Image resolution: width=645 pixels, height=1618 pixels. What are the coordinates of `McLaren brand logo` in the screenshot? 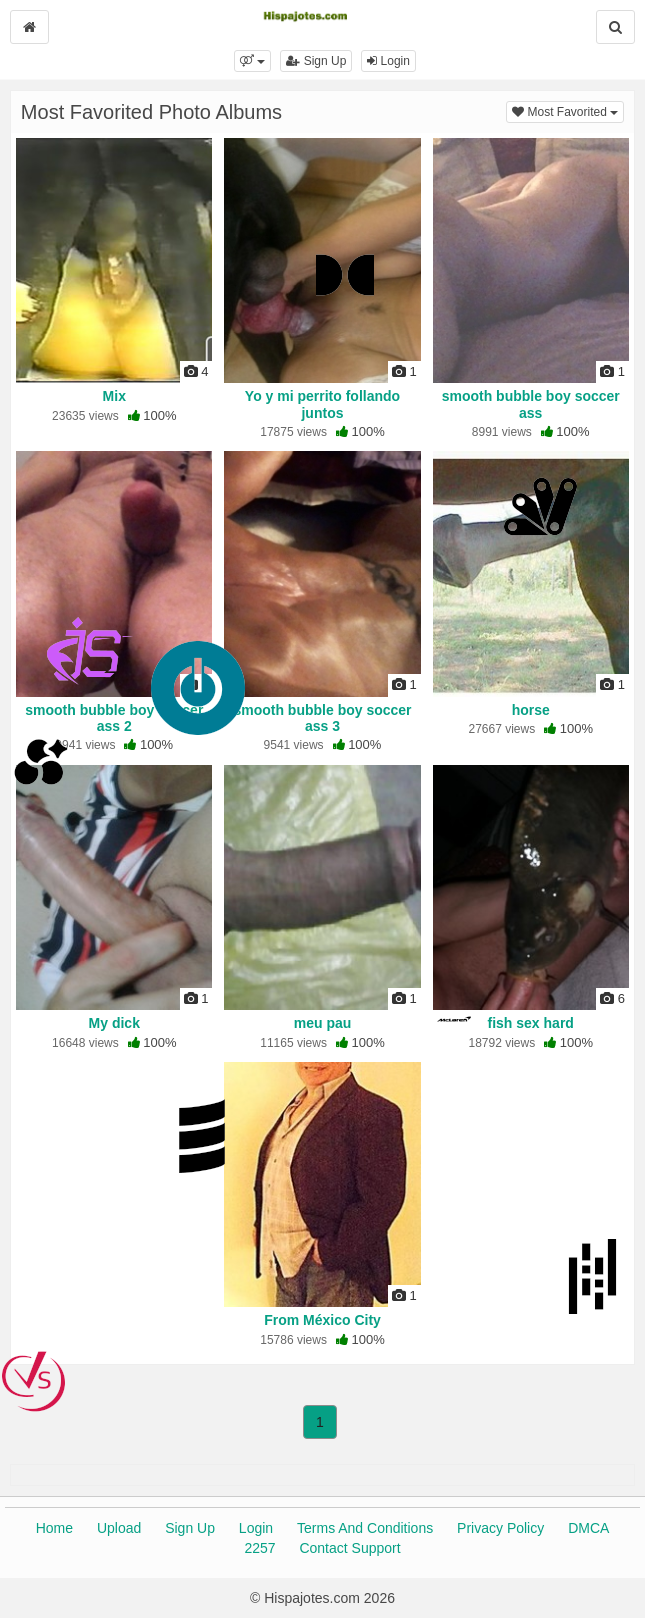 It's located at (454, 1019).